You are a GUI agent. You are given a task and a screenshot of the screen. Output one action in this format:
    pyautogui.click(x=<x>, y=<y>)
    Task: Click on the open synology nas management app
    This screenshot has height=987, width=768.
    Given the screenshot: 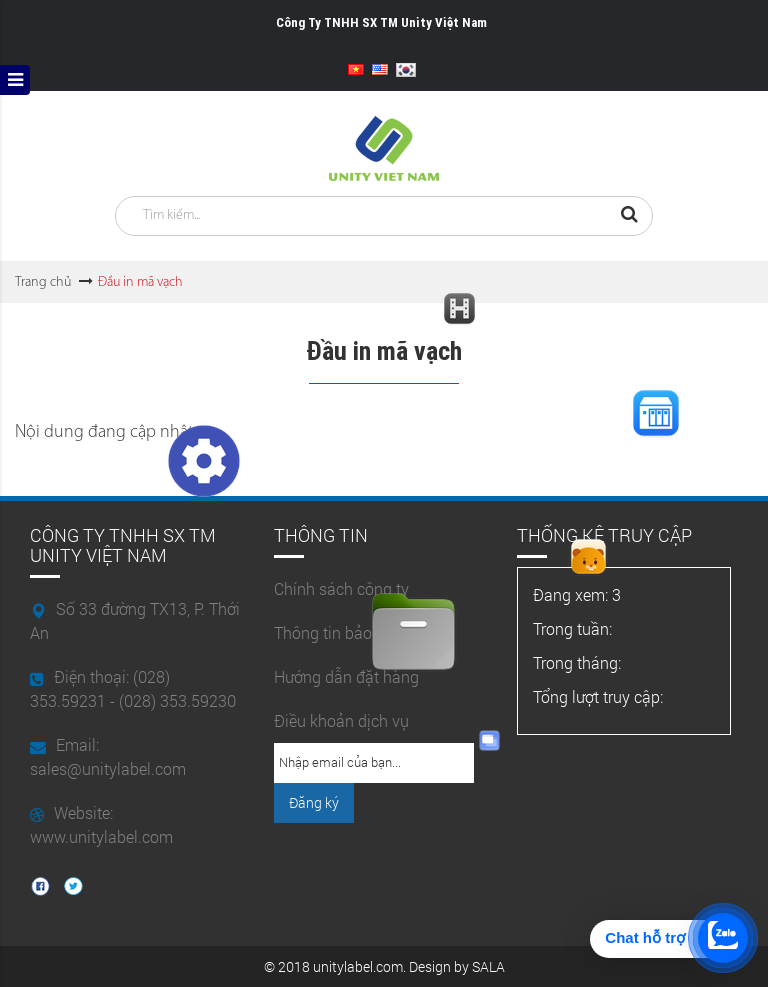 What is the action you would take?
    pyautogui.click(x=656, y=413)
    